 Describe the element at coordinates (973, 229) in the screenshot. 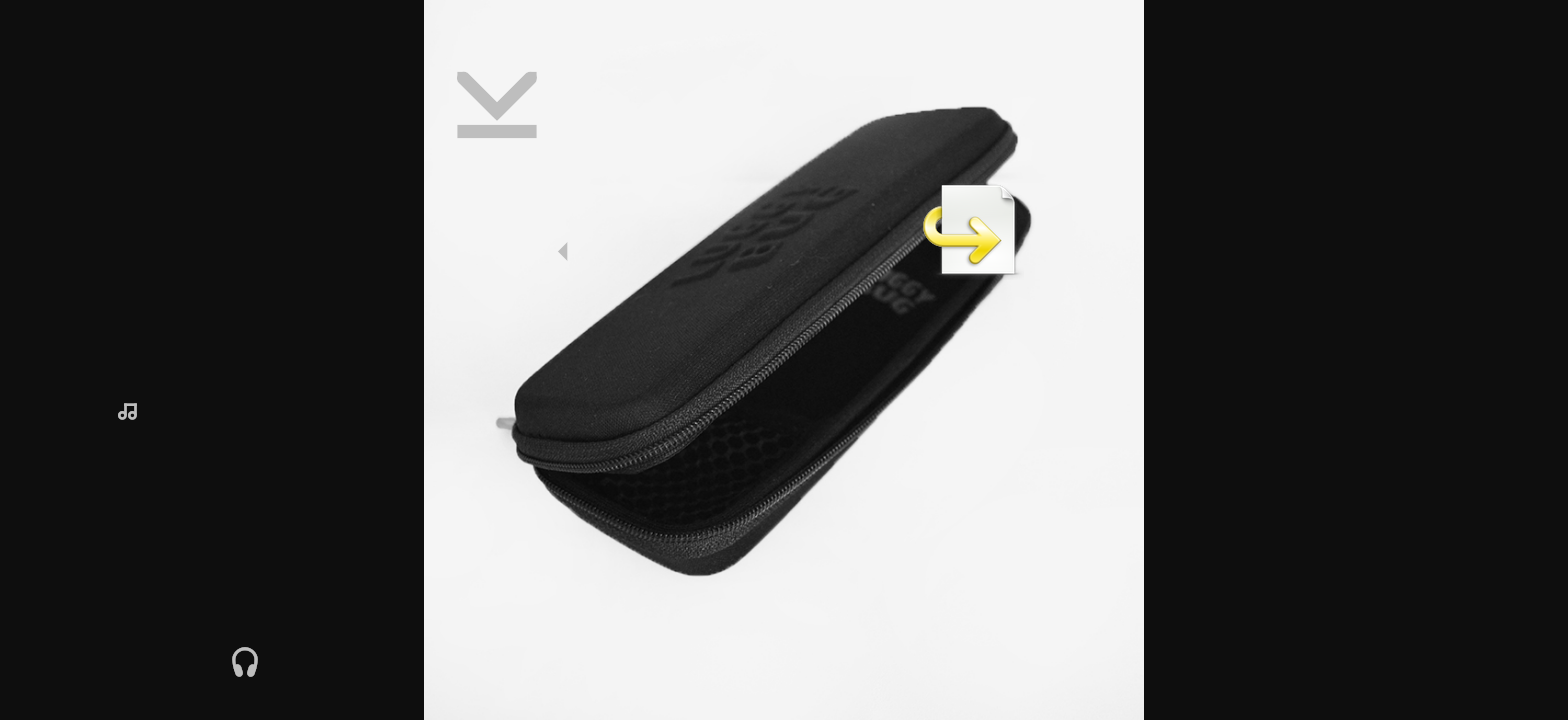

I see `revert document to previous version` at that location.